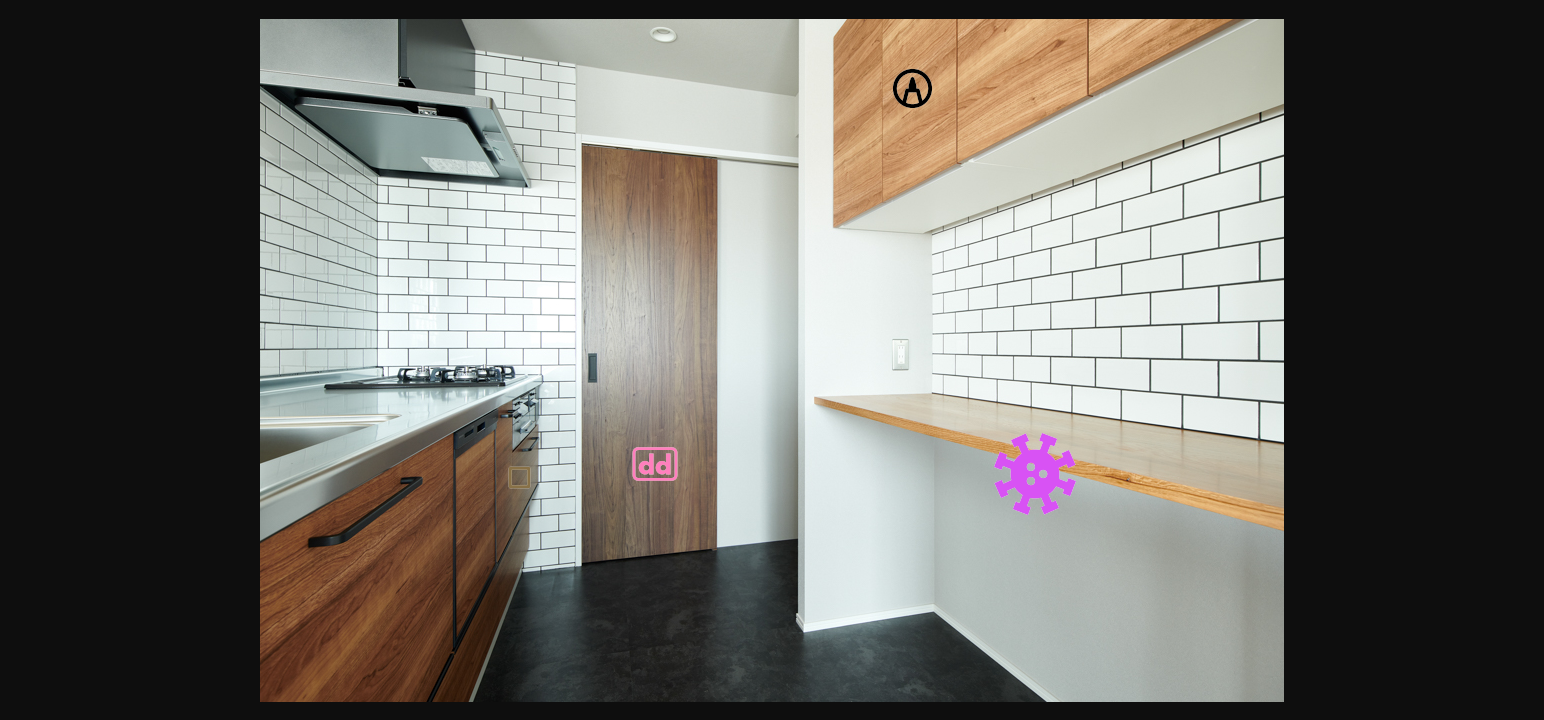 The height and width of the screenshot is (720, 1544). I want to click on stop media playback, so click(519, 477).